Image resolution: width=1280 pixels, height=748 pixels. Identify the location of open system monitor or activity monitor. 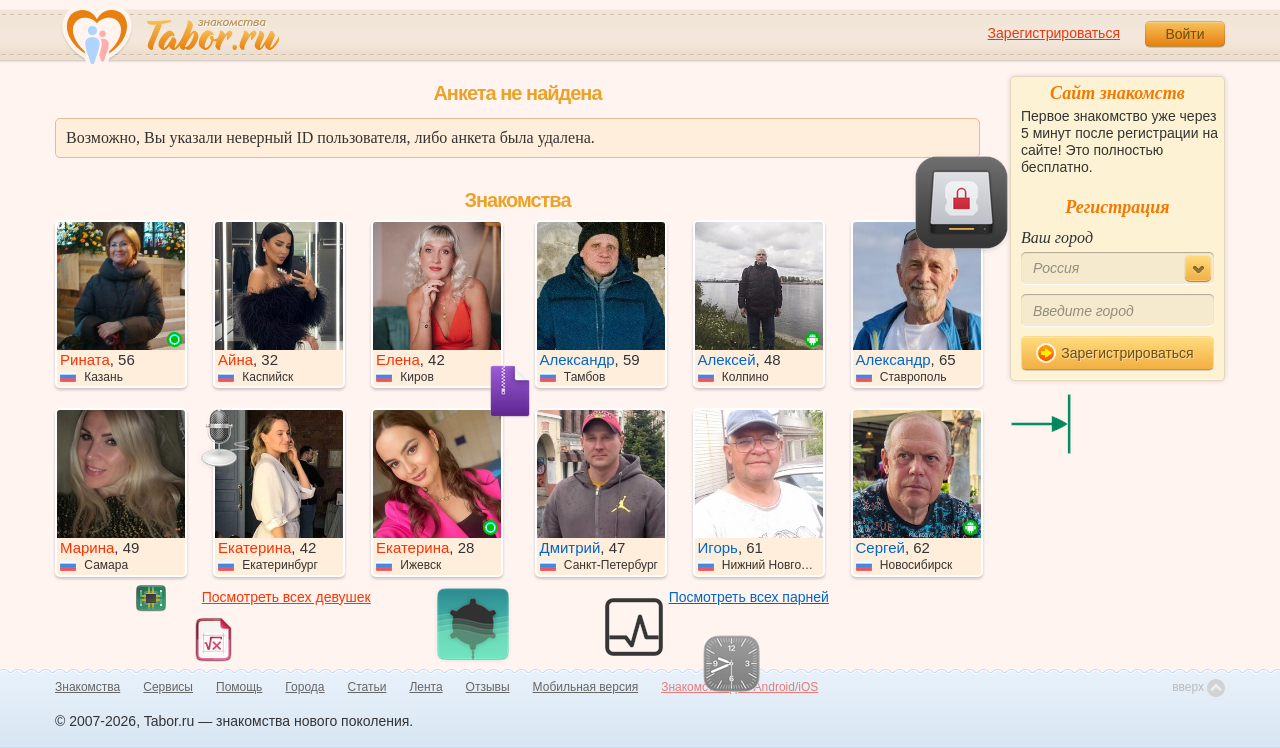
(634, 627).